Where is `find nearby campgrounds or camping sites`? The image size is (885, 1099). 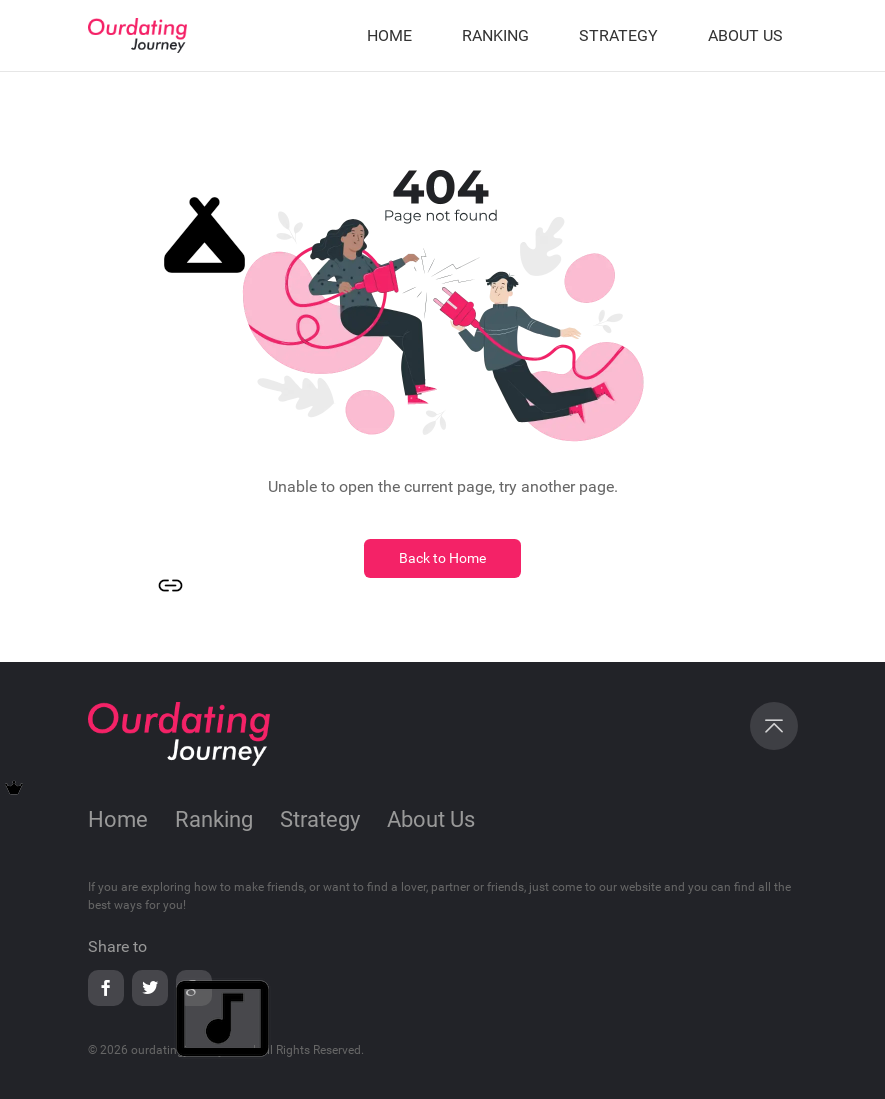
find nearby campgrounds or camping sites is located at coordinates (204, 237).